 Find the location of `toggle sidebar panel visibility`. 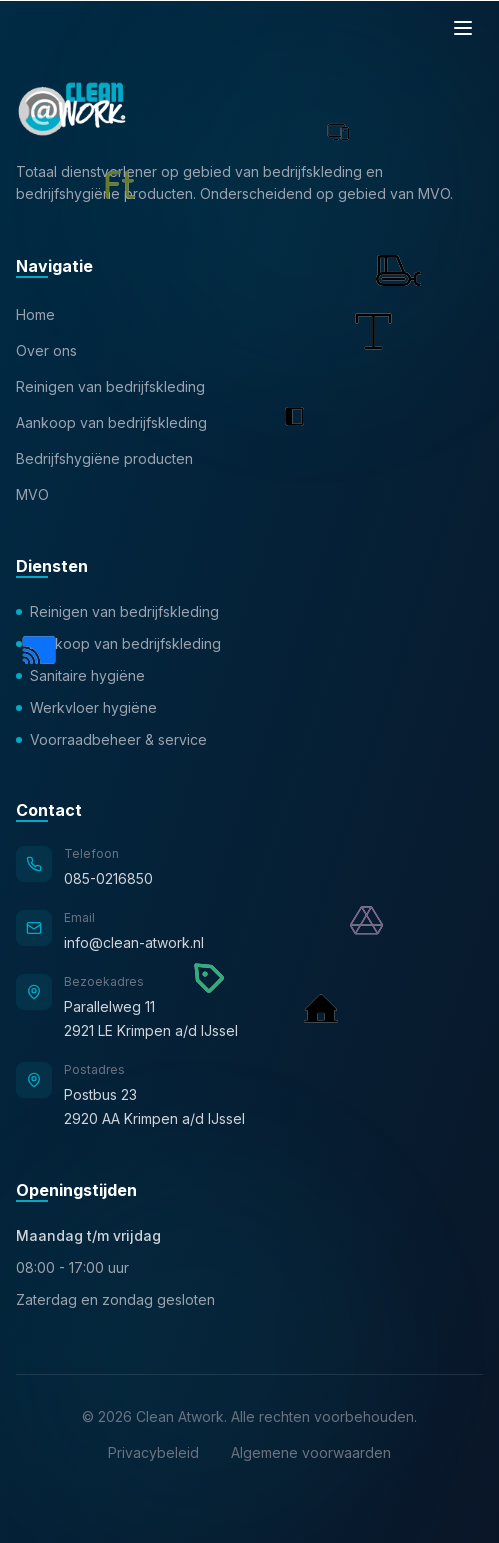

toggle sidebar panel visibility is located at coordinates (294, 416).